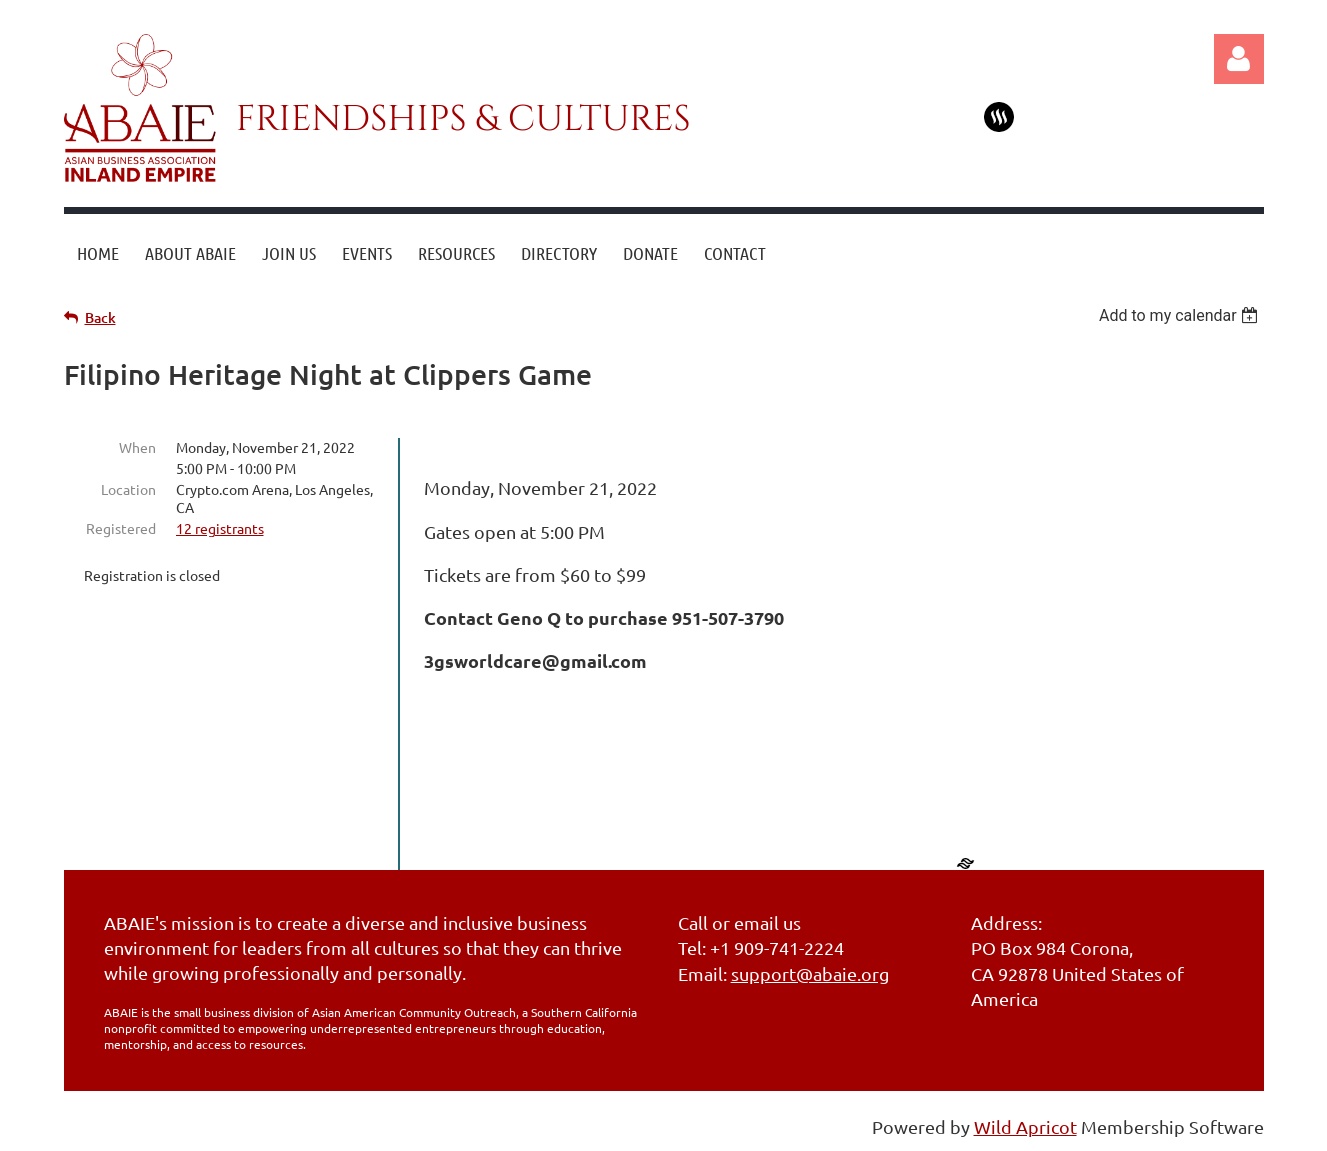 Image resolution: width=1327 pixels, height=1151 pixels. What do you see at coordinates (965, 863) in the screenshot?
I see `tailwind css framework logo` at bounding box center [965, 863].